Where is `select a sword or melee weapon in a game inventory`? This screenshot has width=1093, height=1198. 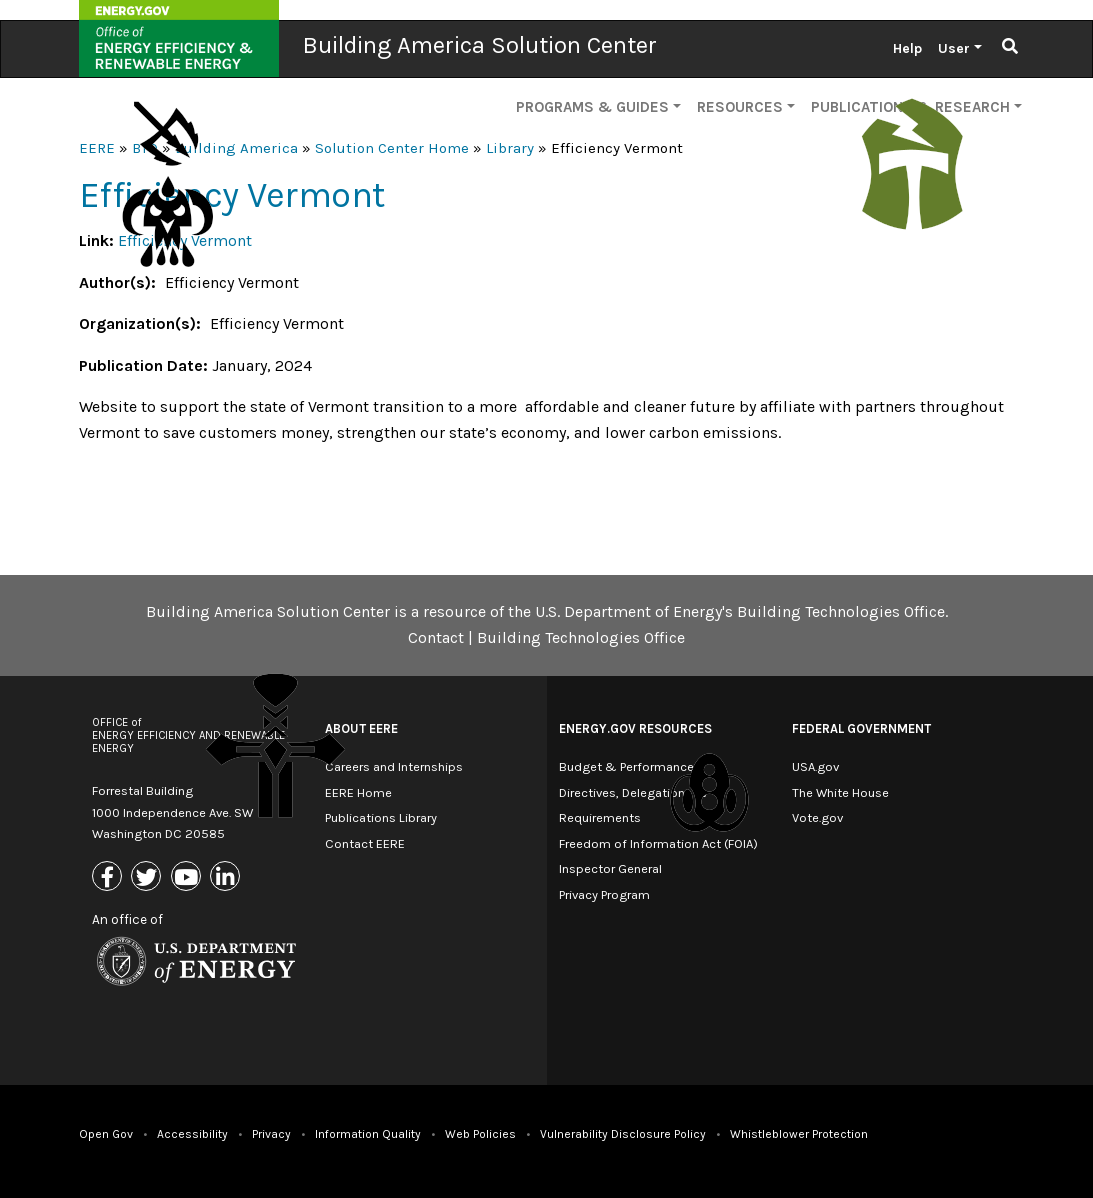
select a sword or melee weapon in a game inventory is located at coordinates (275, 744).